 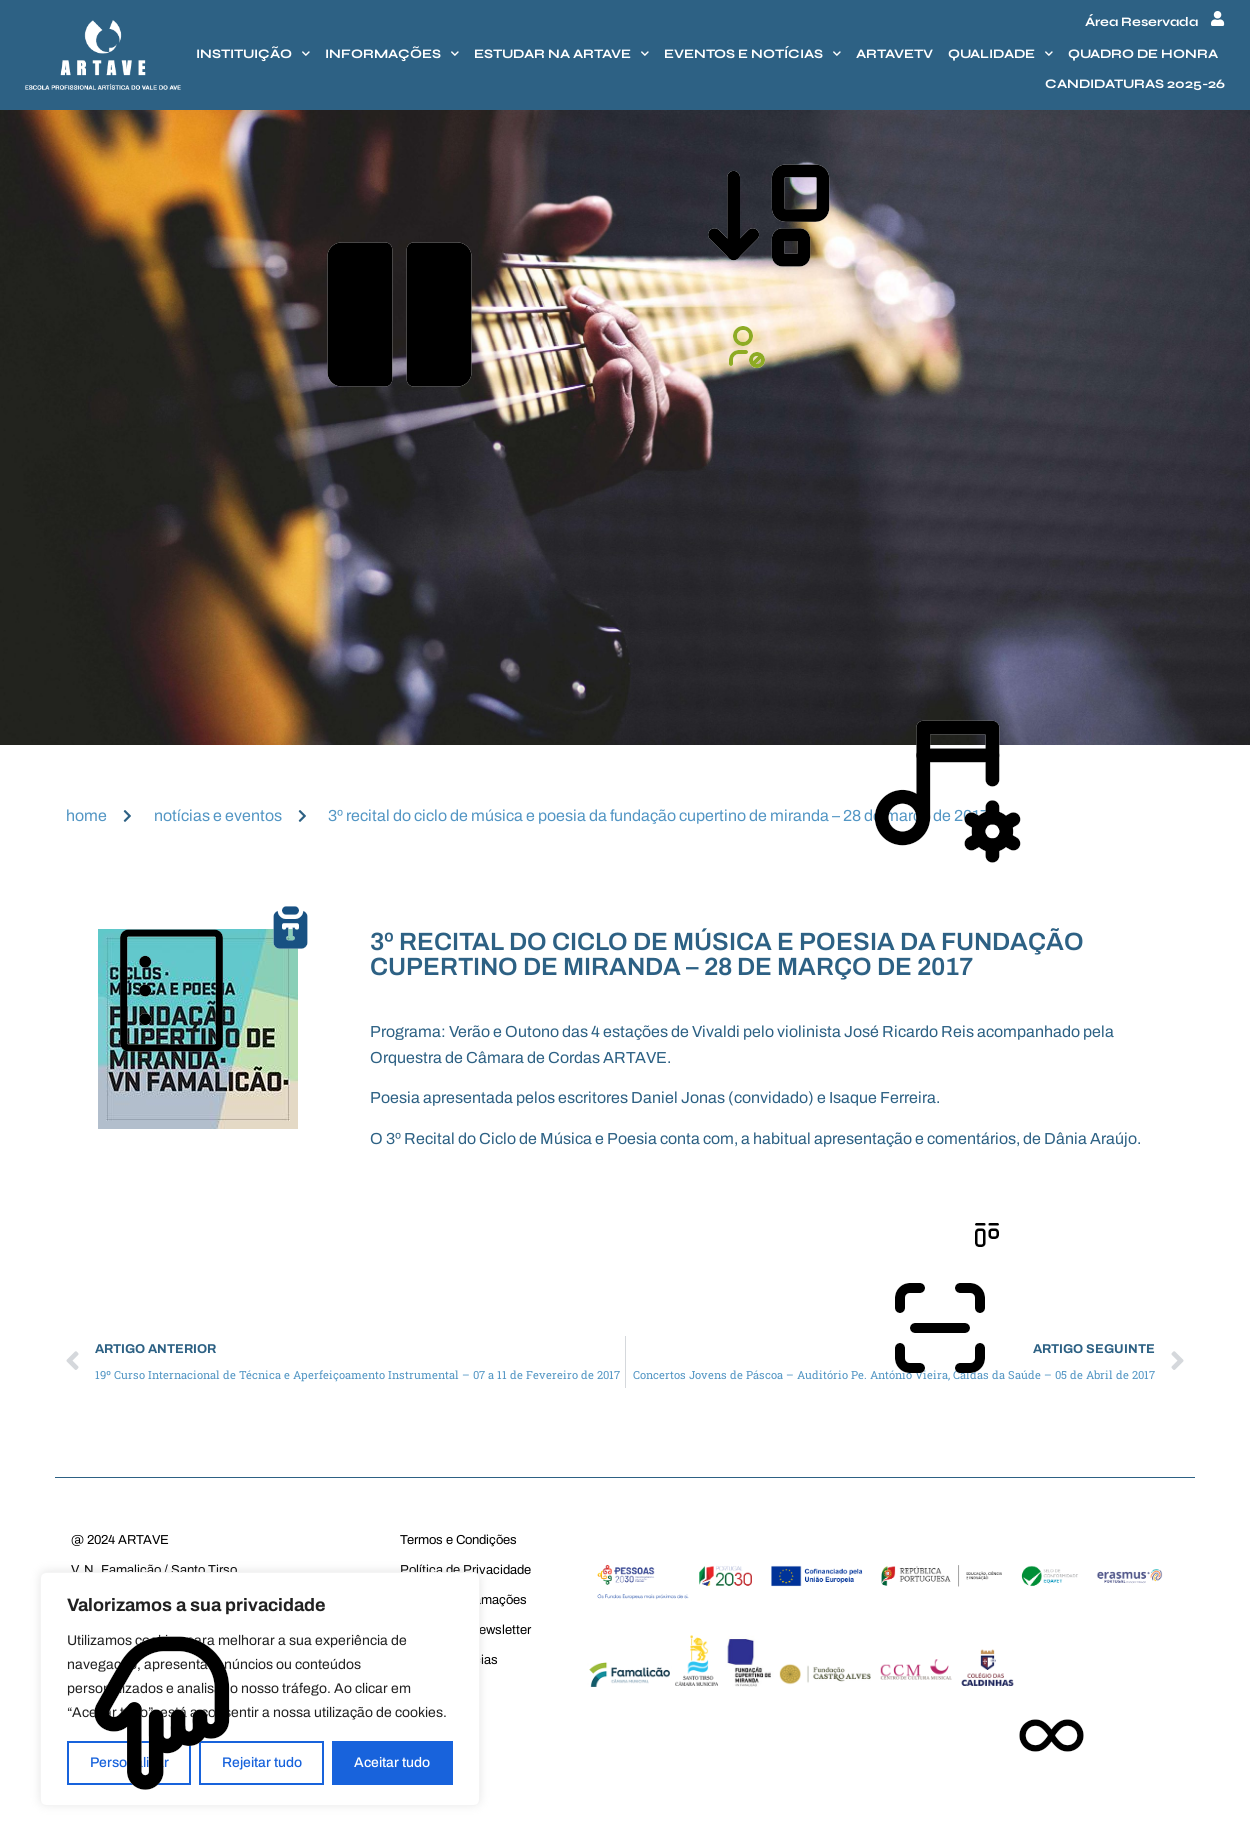 What do you see at coordinates (163, 1709) in the screenshot?
I see `scroll down or swipe downward` at bounding box center [163, 1709].